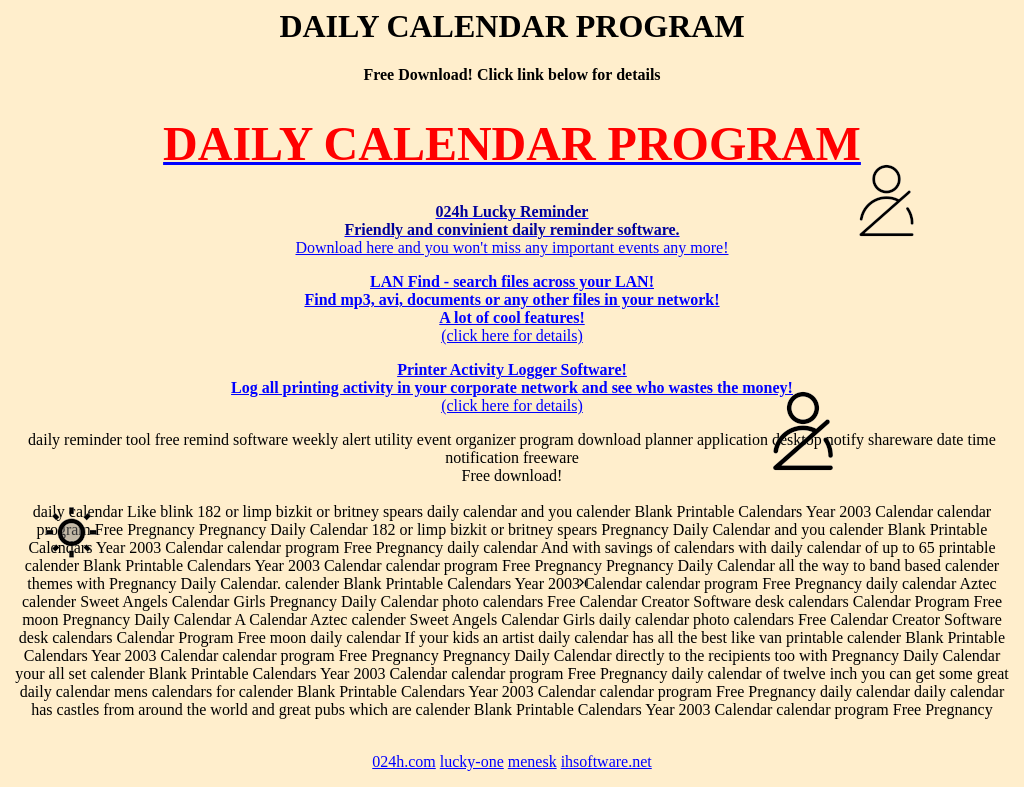 The height and width of the screenshot is (787, 1024). What do you see at coordinates (803, 431) in the screenshot?
I see `fasten seatbelt reminder indicator` at bounding box center [803, 431].